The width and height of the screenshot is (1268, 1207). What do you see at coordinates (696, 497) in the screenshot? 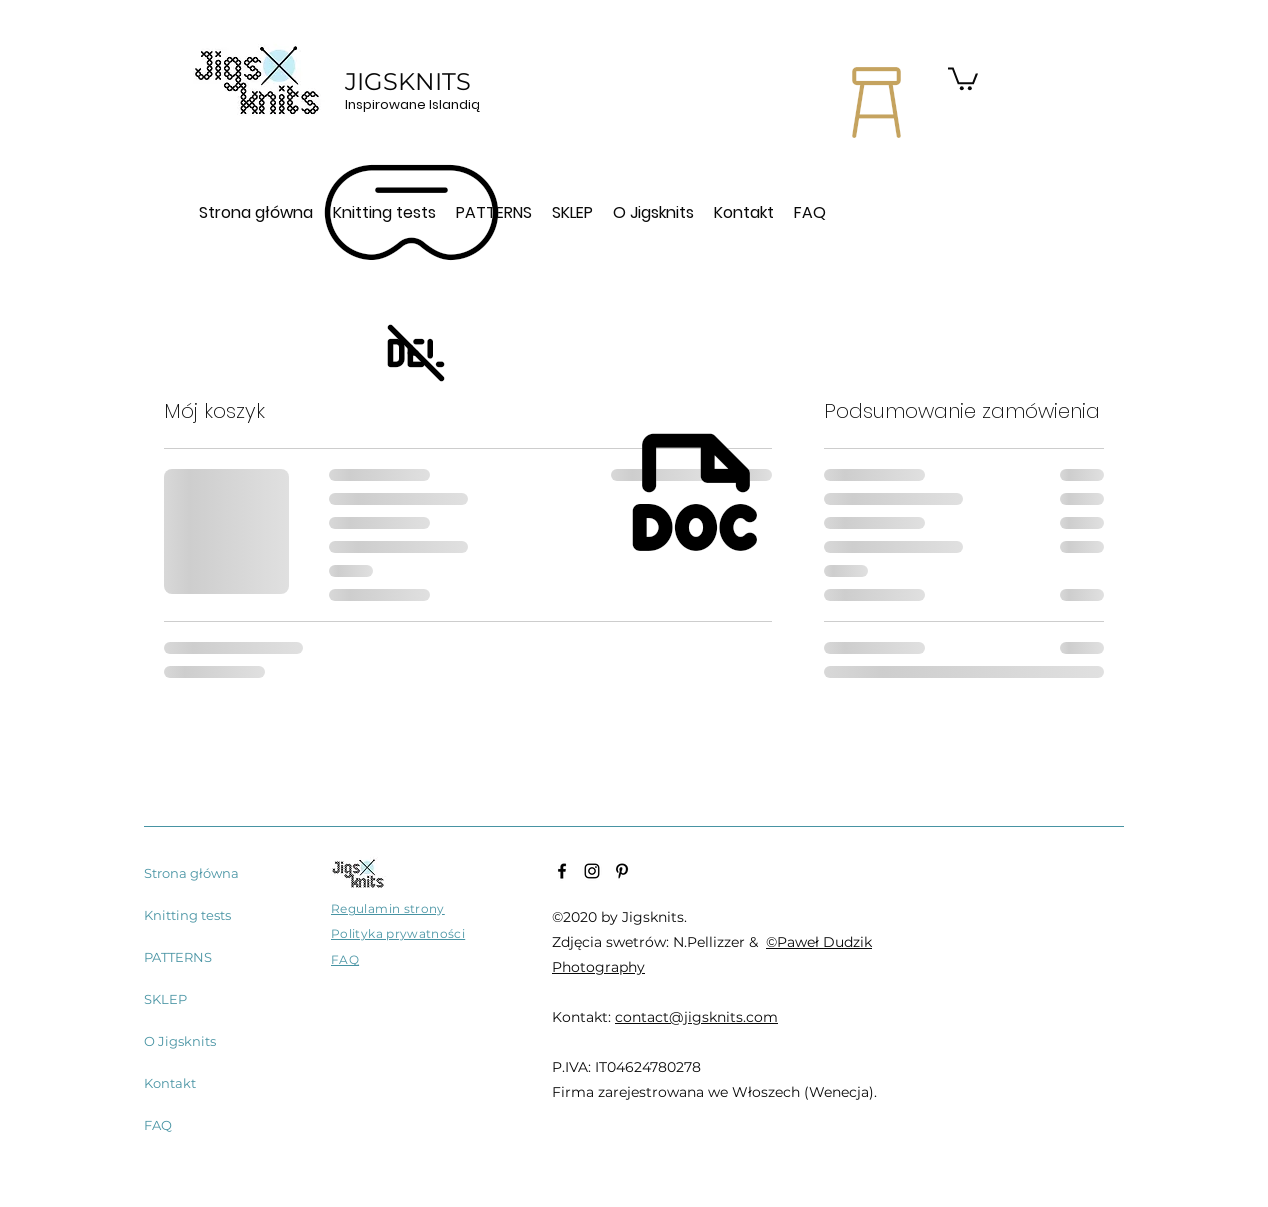
I see `open or view a document file` at bounding box center [696, 497].